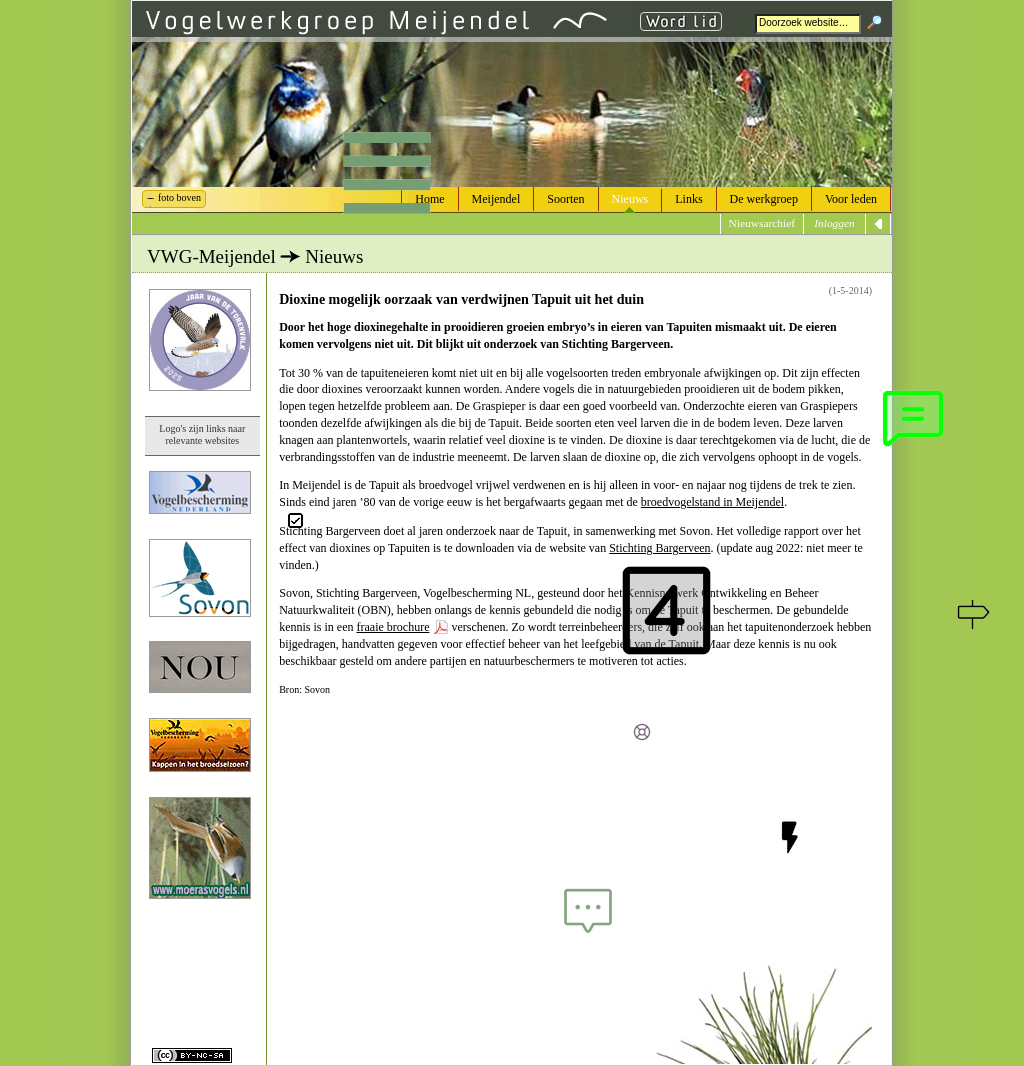  I want to click on select or confirm an option, so click(295, 520).